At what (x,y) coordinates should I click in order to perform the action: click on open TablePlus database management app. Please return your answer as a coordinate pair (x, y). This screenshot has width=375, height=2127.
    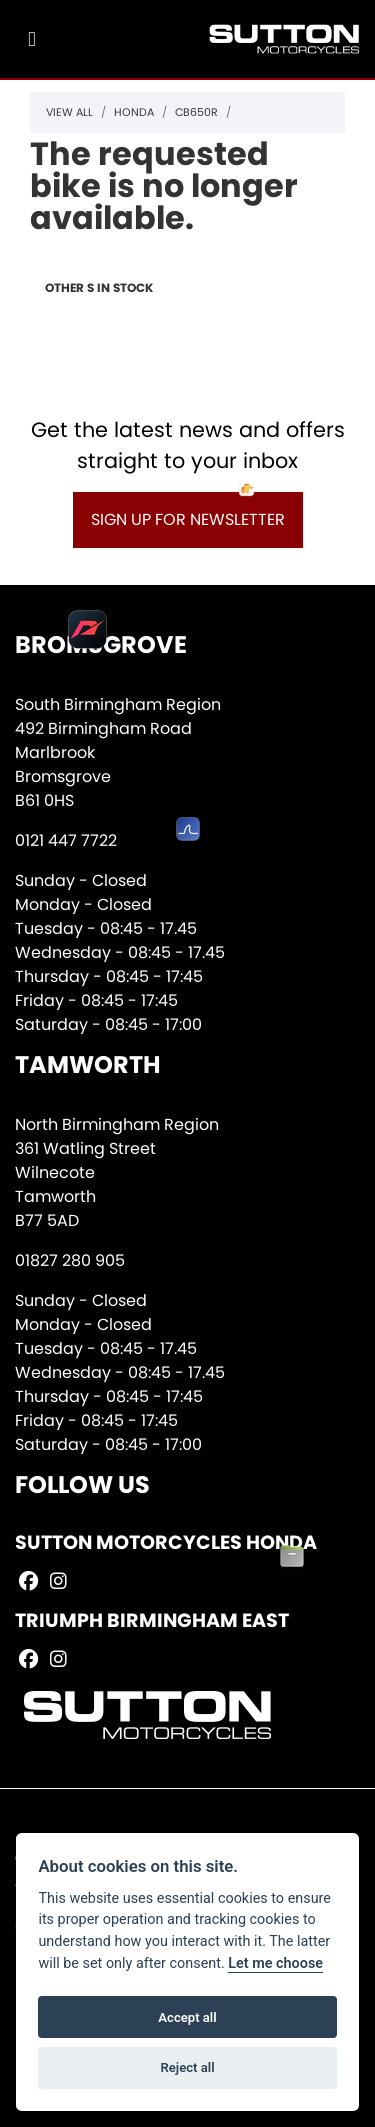
    Looking at the image, I should click on (246, 488).